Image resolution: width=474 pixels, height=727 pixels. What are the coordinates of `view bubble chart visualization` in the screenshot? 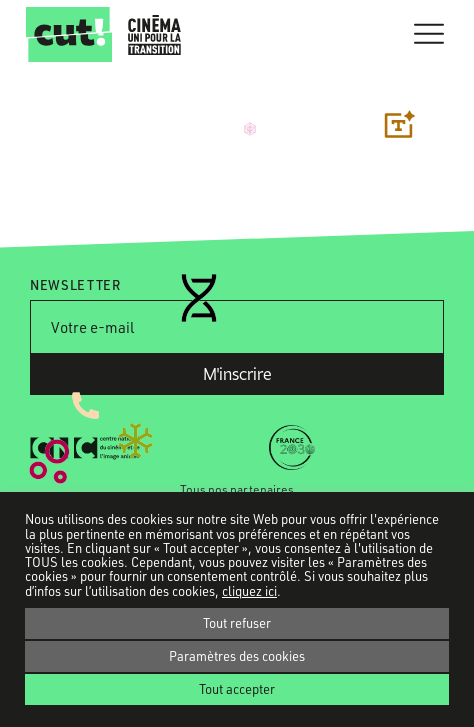 It's located at (51, 461).